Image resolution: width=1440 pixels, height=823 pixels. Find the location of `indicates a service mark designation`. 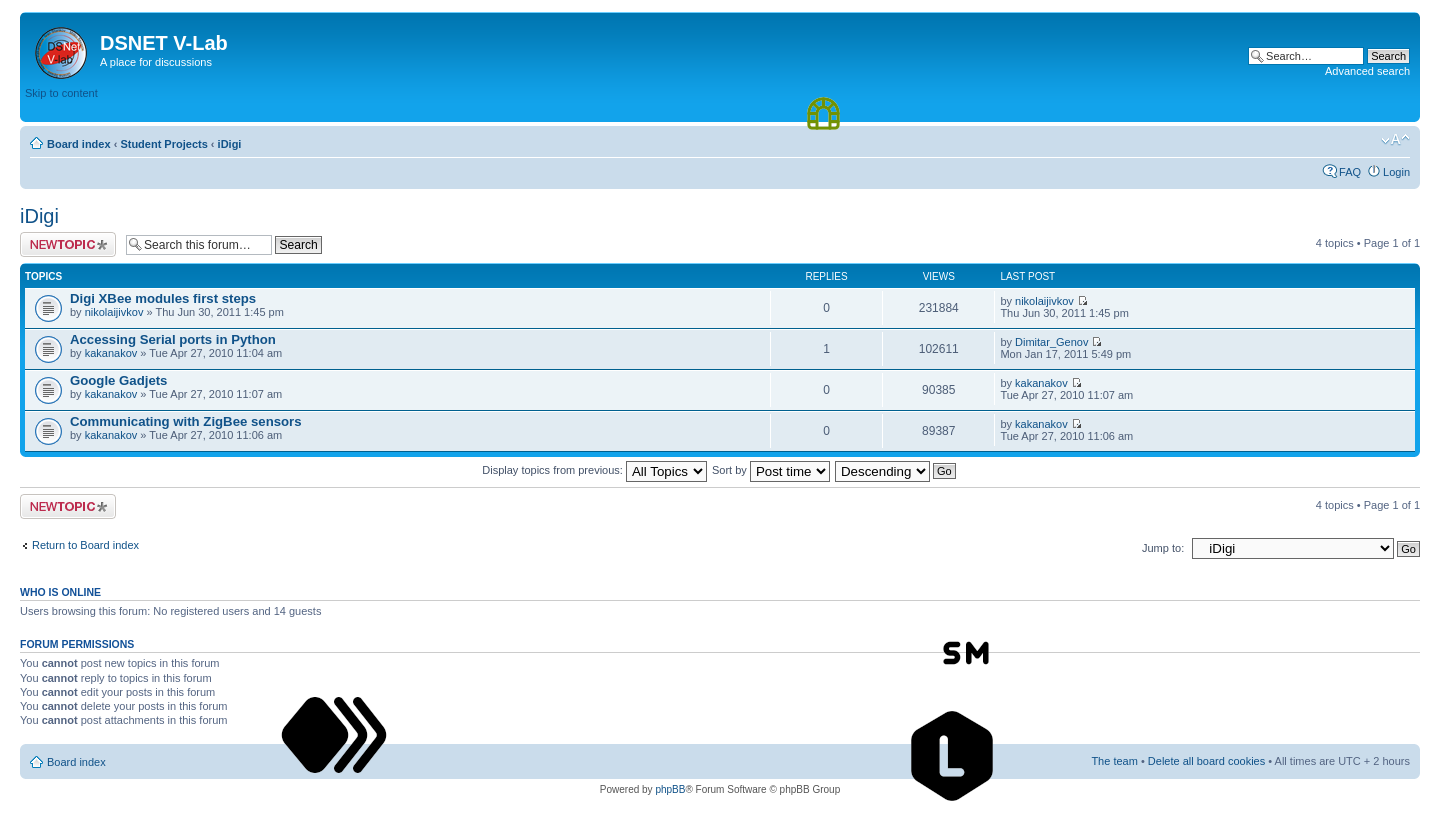

indicates a service mark designation is located at coordinates (966, 653).